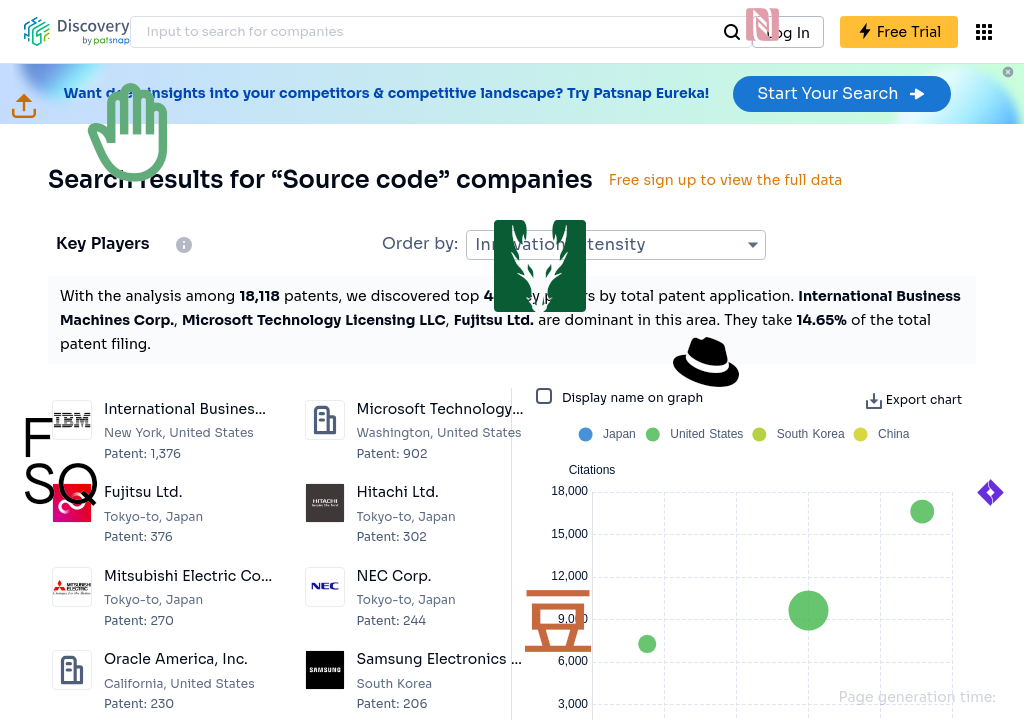  Describe the element at coordinates (61, 462) in the screenshot. I see `open foursquare app` at that location.